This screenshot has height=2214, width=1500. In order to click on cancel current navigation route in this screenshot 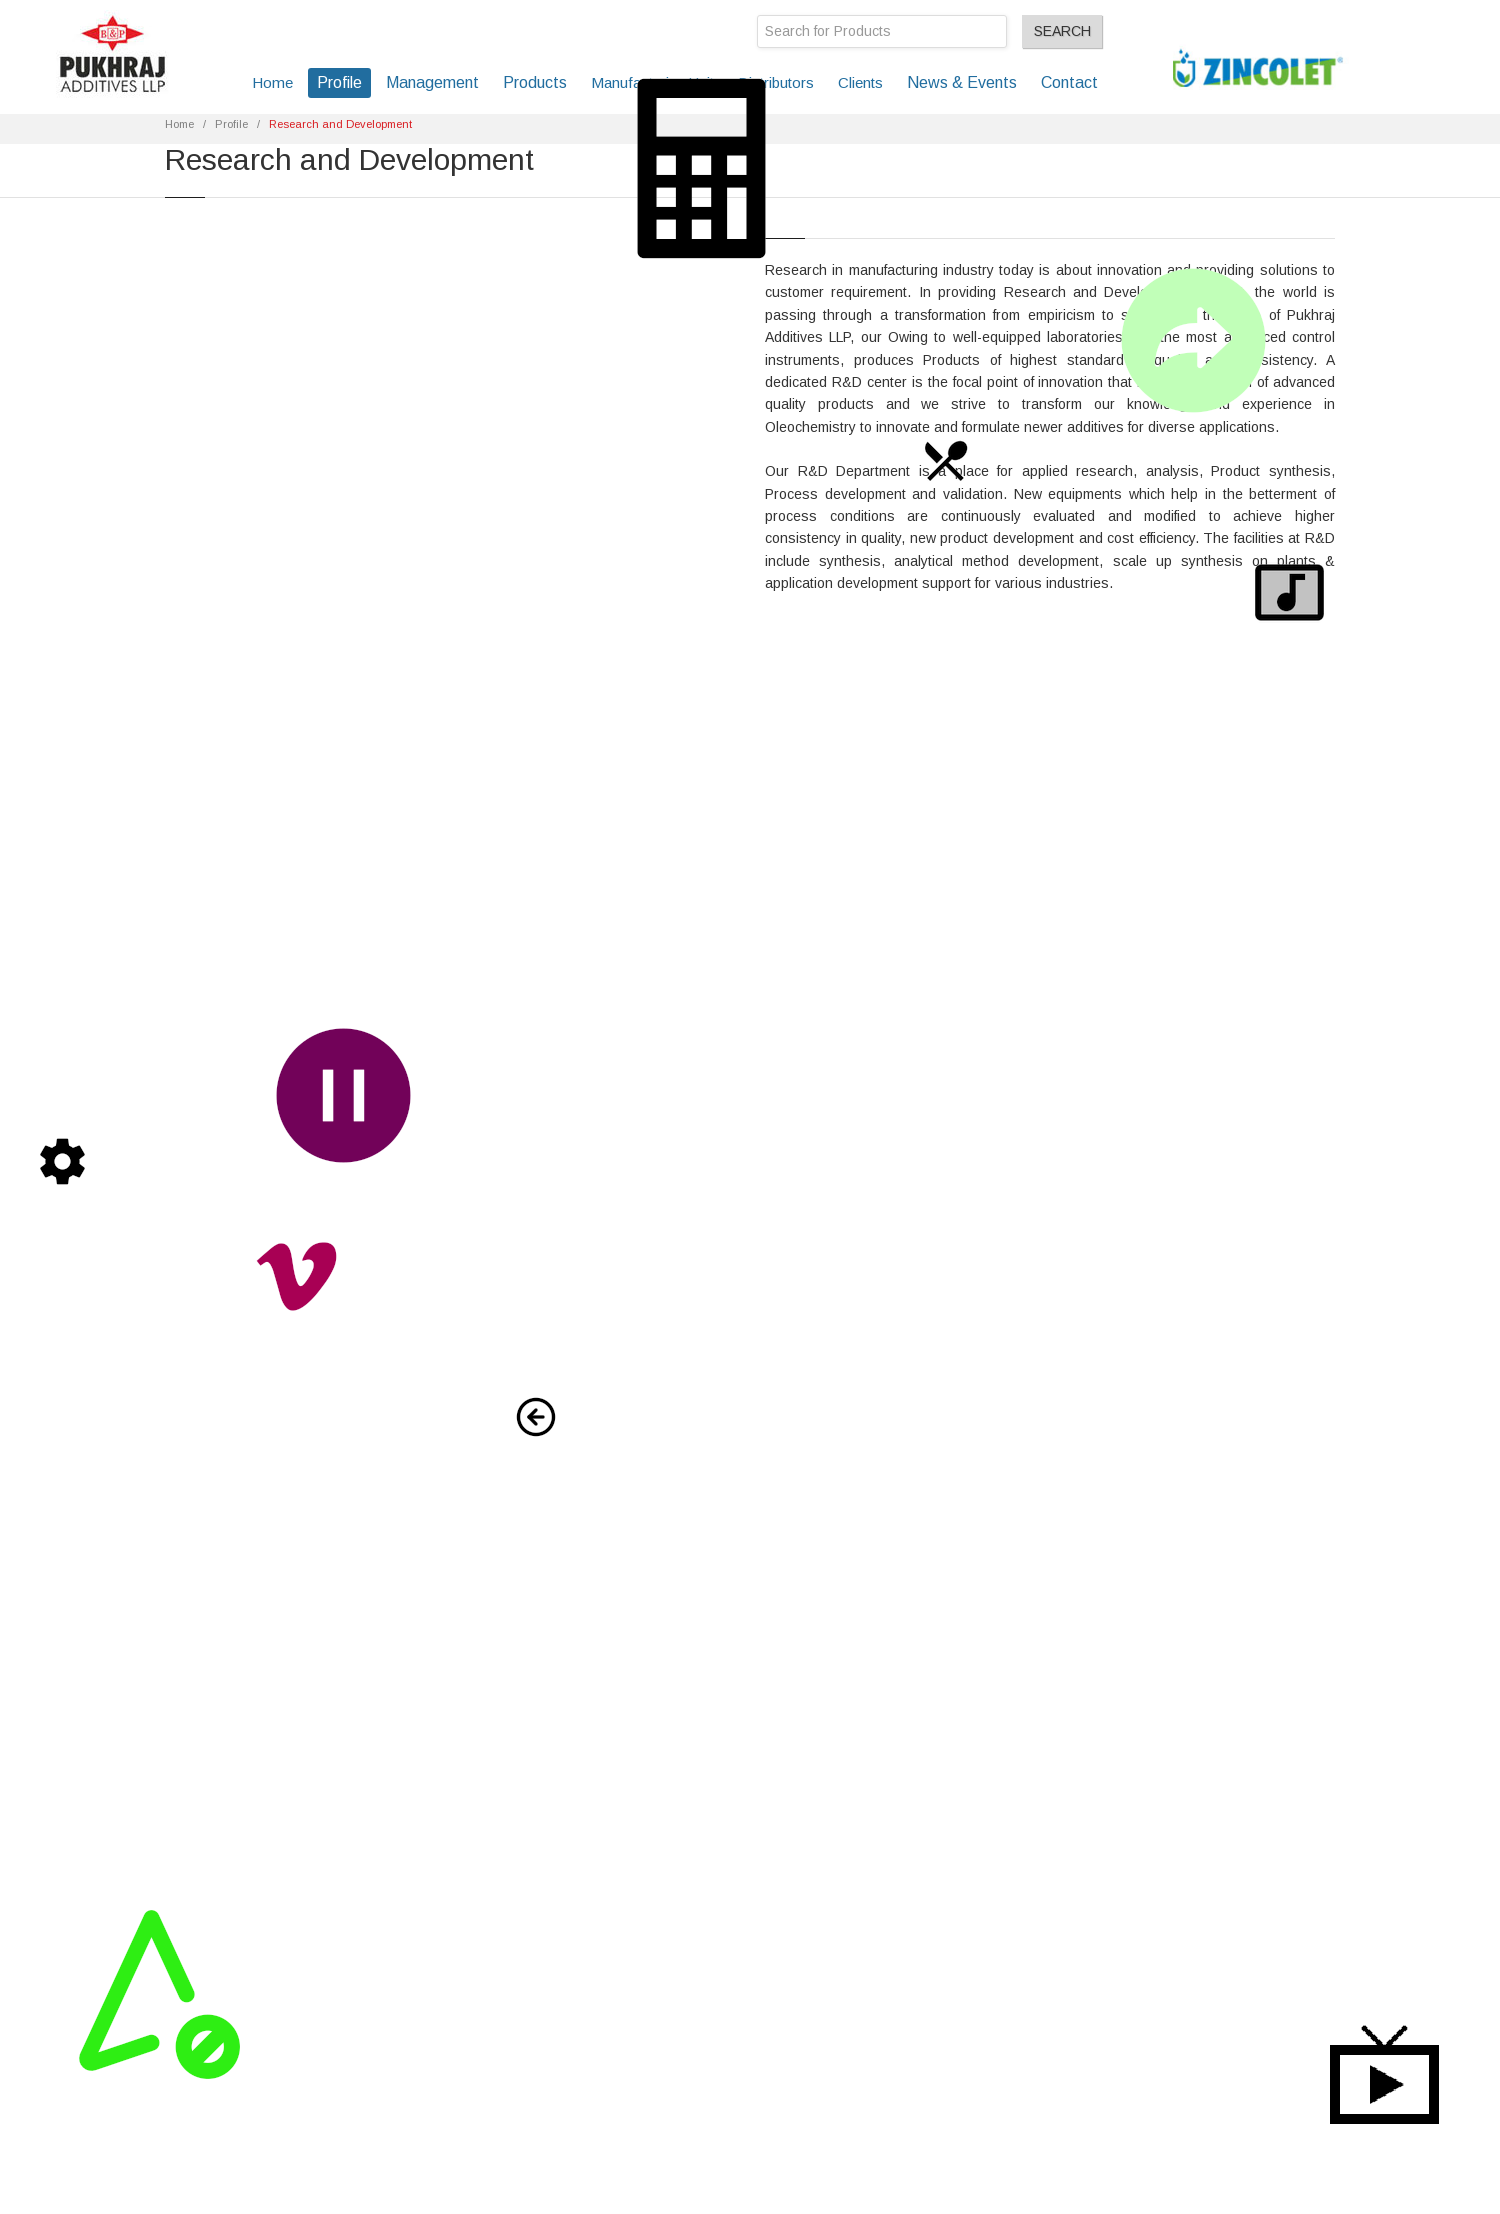, I will do `click(151, 1990)`.